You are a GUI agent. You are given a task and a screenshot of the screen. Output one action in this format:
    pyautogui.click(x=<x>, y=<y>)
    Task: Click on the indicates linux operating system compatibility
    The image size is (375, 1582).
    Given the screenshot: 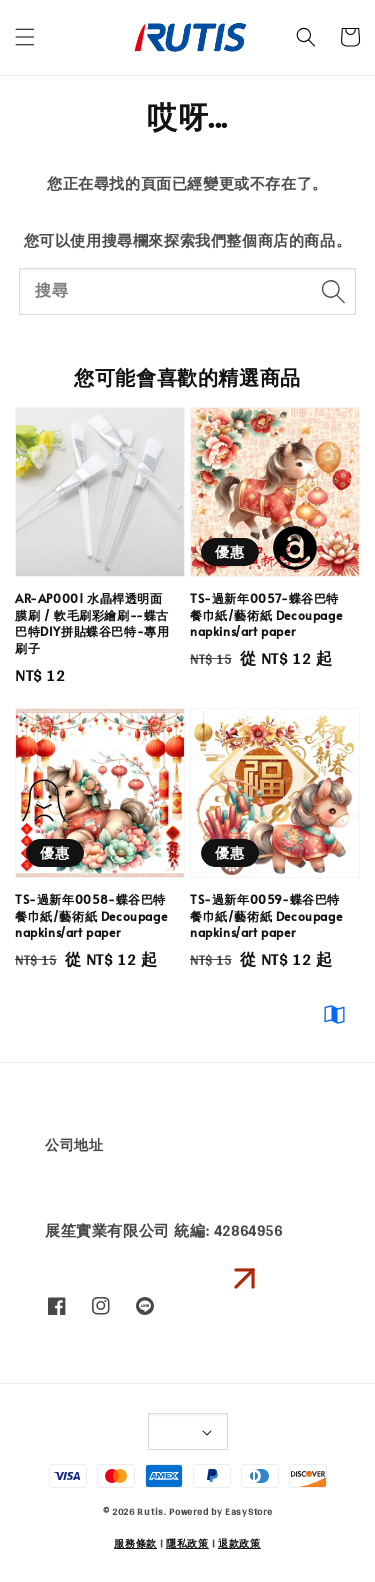 What is the action you would take?
    pyautogui.click(x=44, y=803)
    